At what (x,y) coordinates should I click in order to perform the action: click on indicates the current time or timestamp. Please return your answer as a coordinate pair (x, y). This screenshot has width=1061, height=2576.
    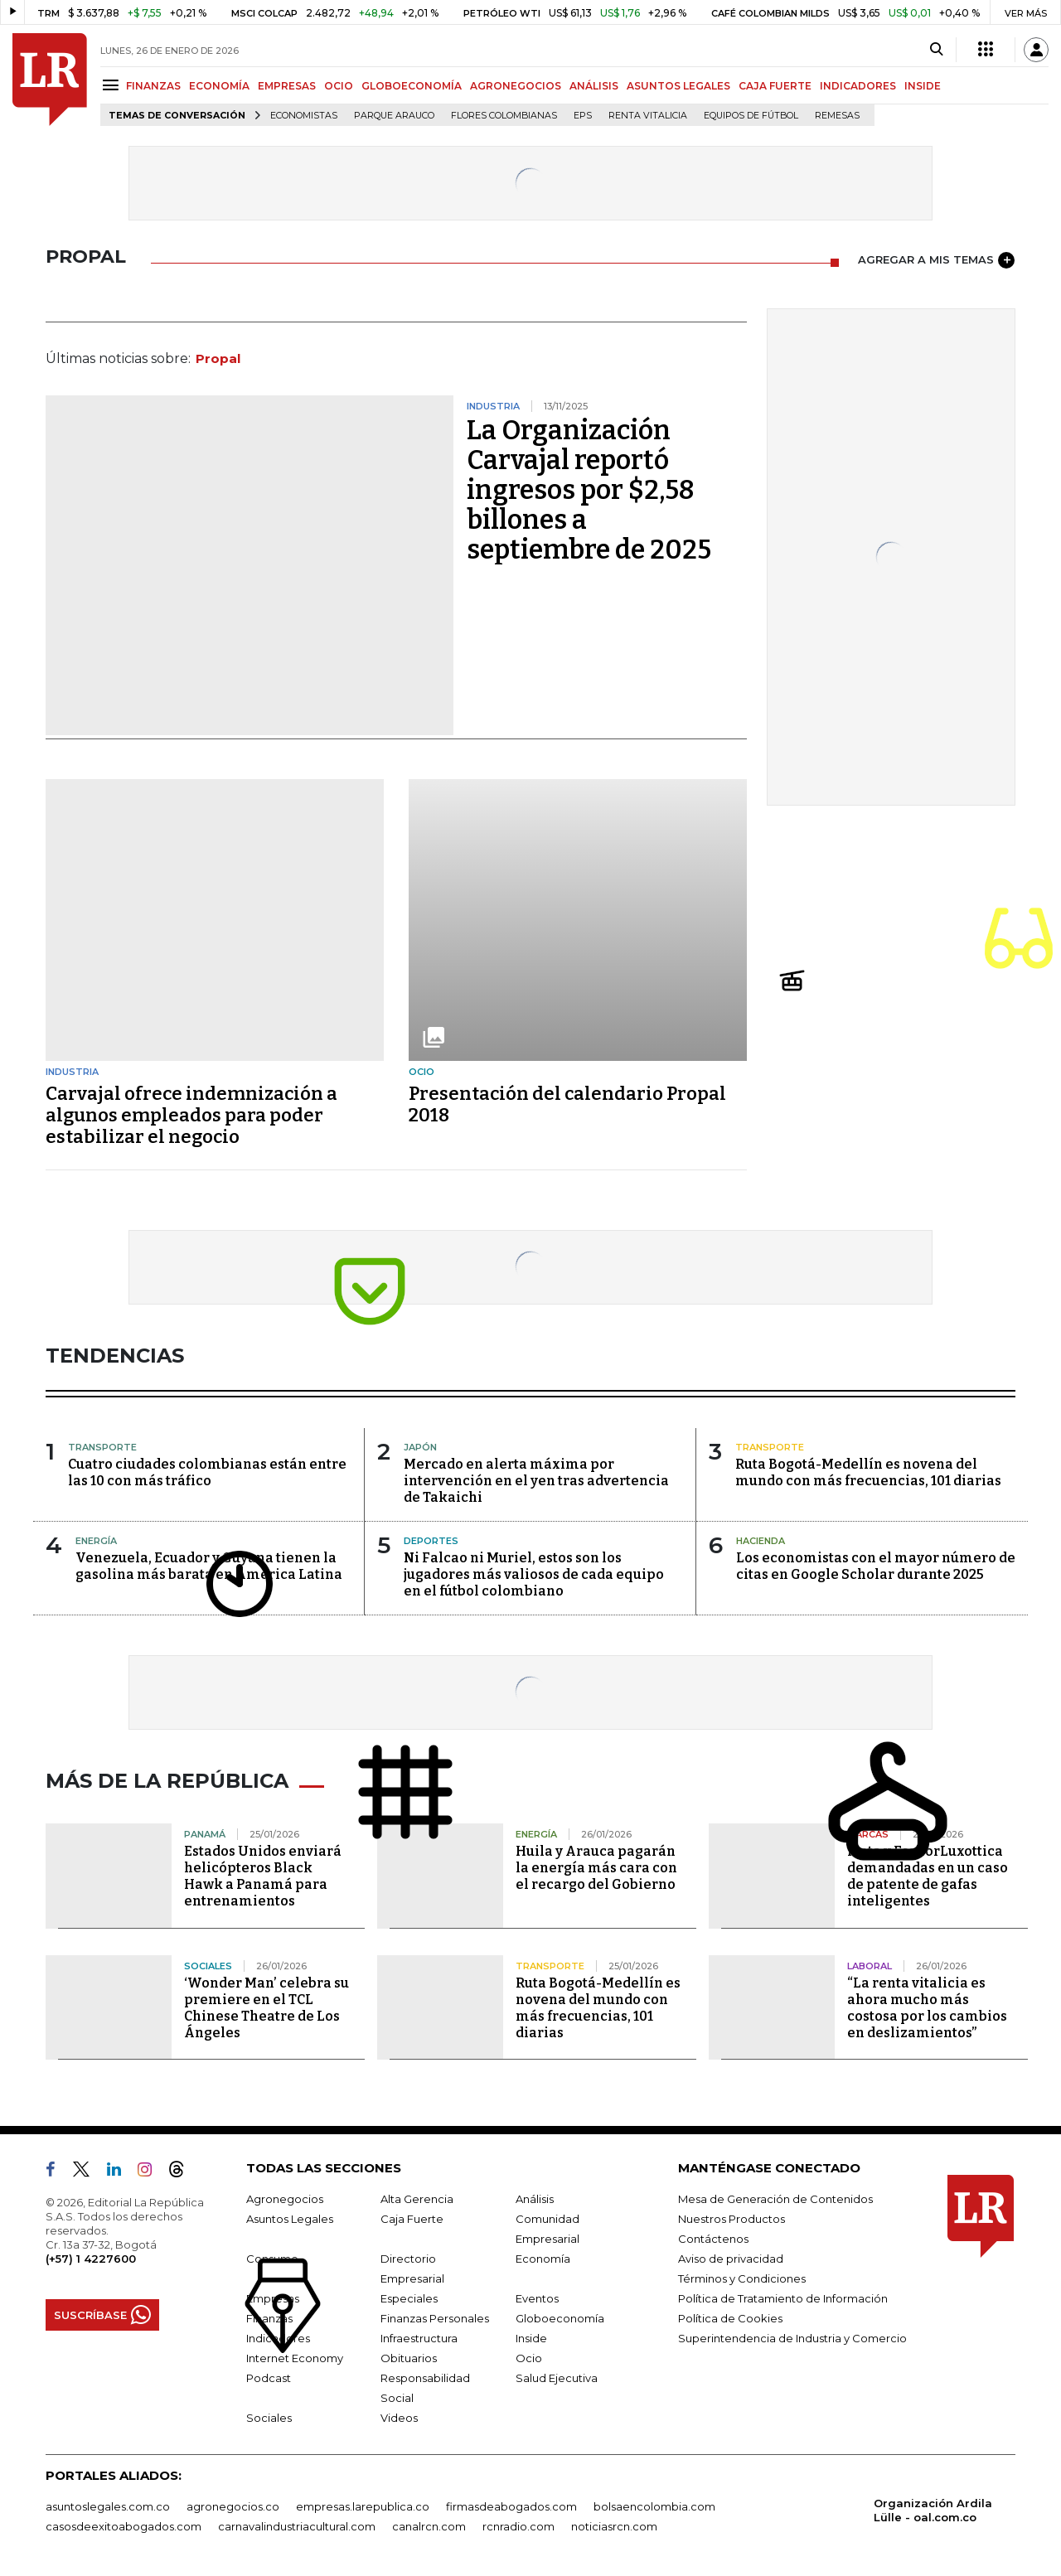
    Looking at the image, I should click on (240, 1584).